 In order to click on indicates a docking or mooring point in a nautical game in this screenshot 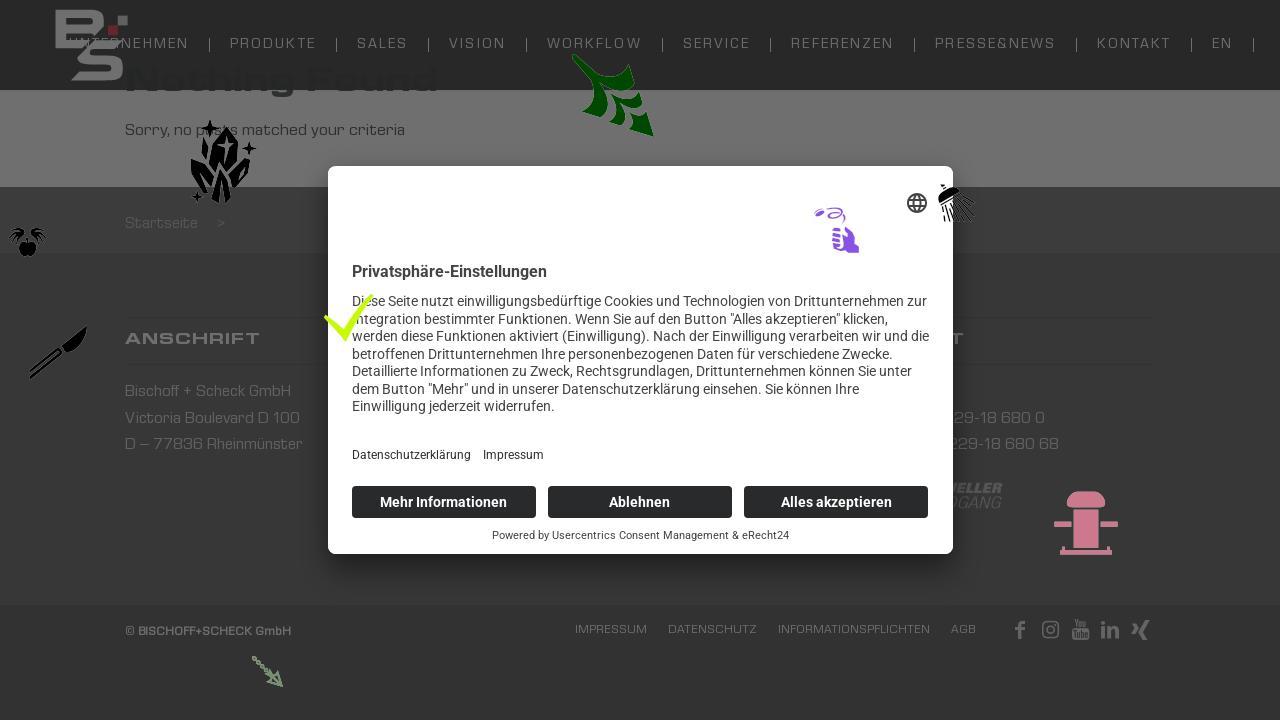, I will do `click(1086, 522)`.